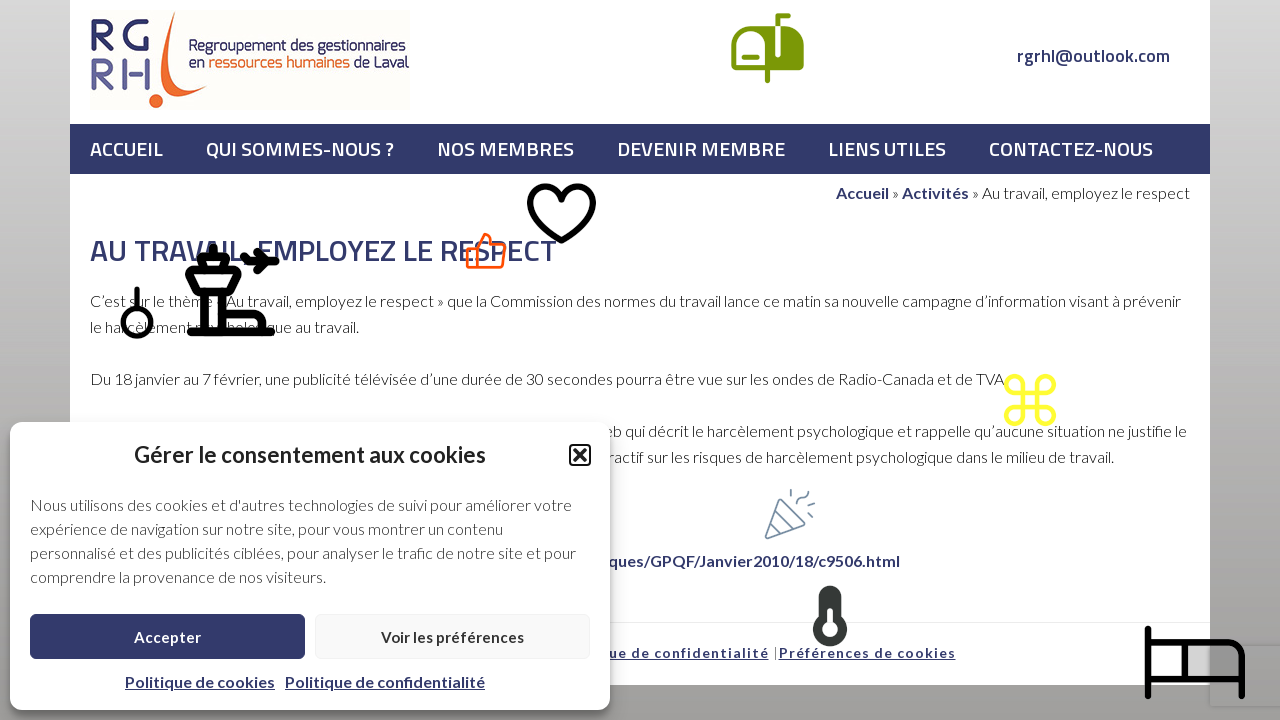 This screenshot has height=720, width=1280. I want to click on select neutrois gender identity, so click(137, 314).